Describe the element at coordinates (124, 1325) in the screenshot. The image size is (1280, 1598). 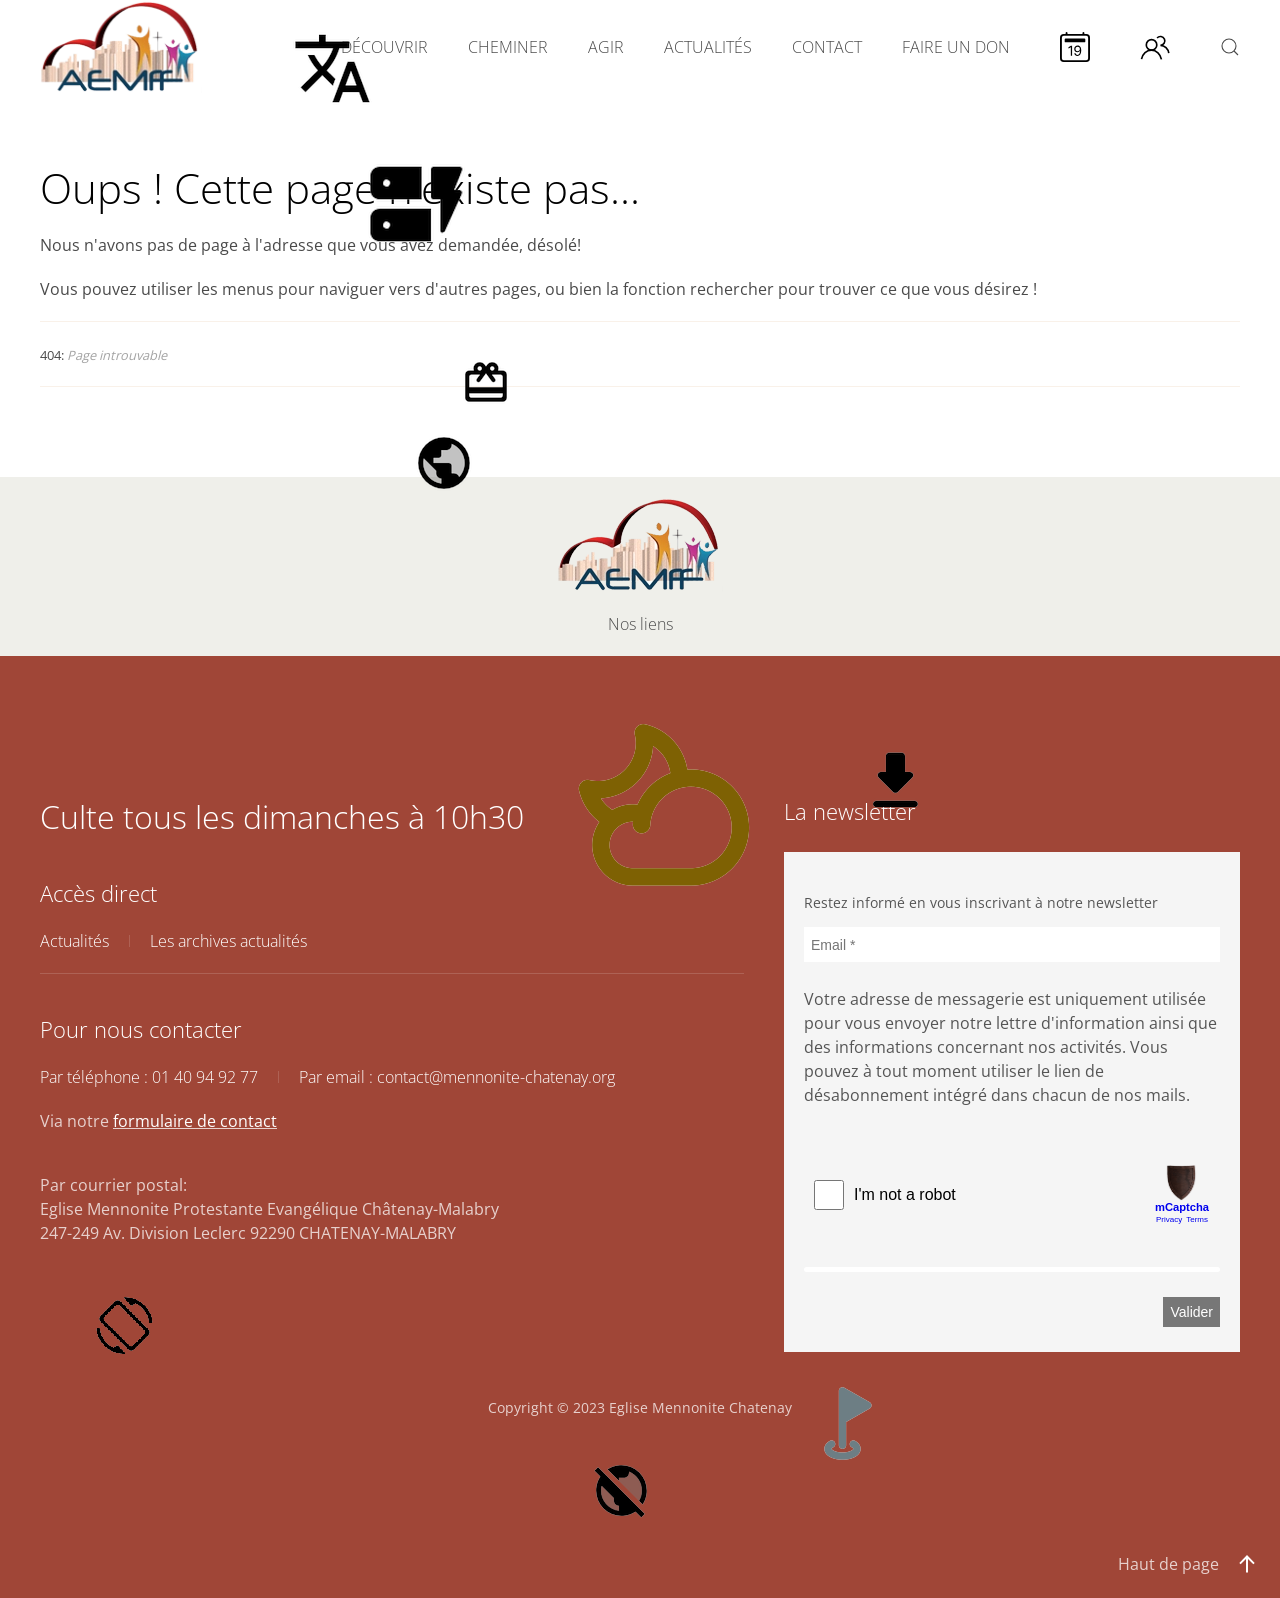
I see `rotate screen orientation` at that location.